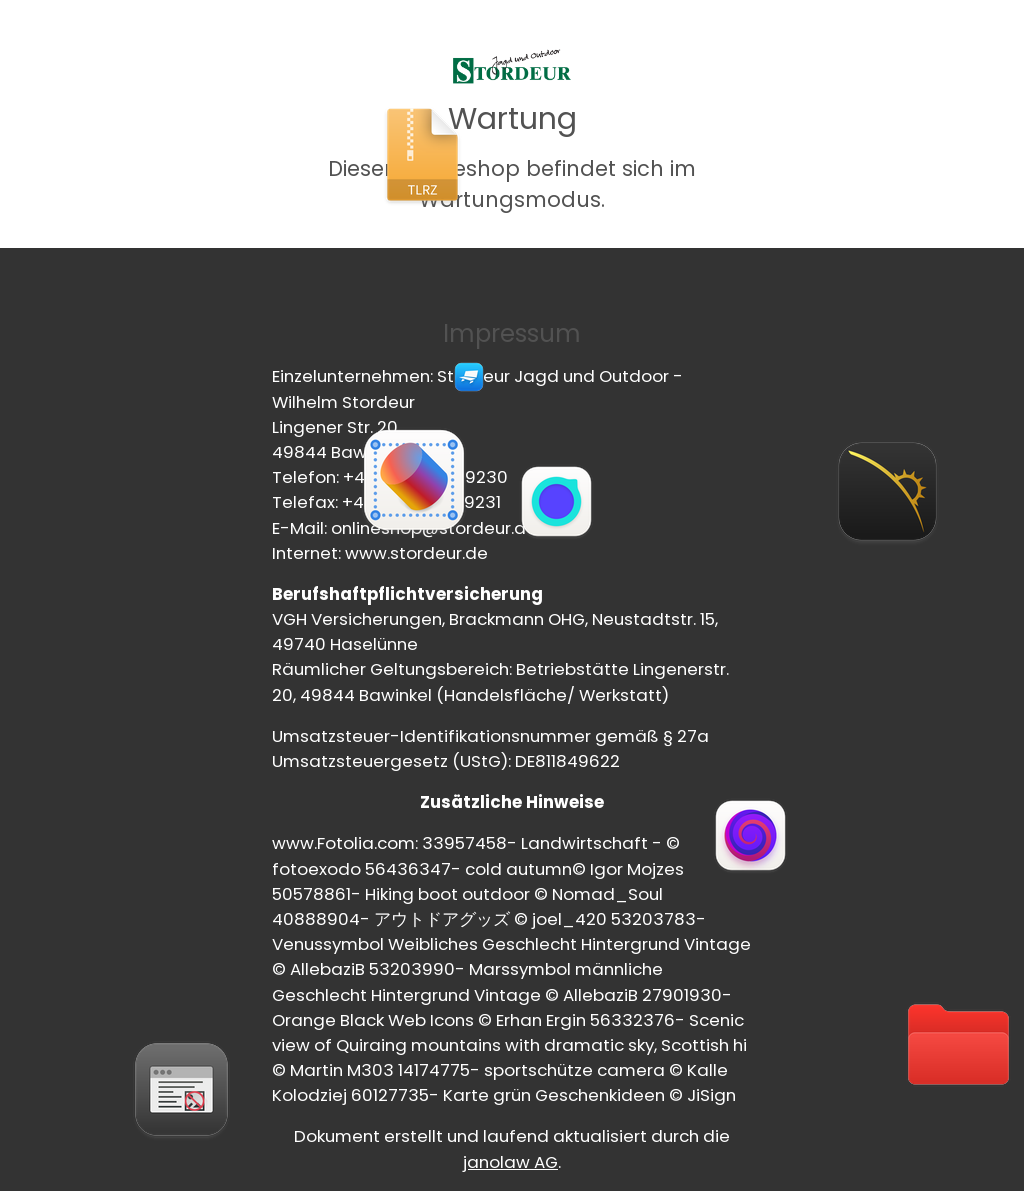  I want to click on configure ad blocker settings, so click(181, 1089).